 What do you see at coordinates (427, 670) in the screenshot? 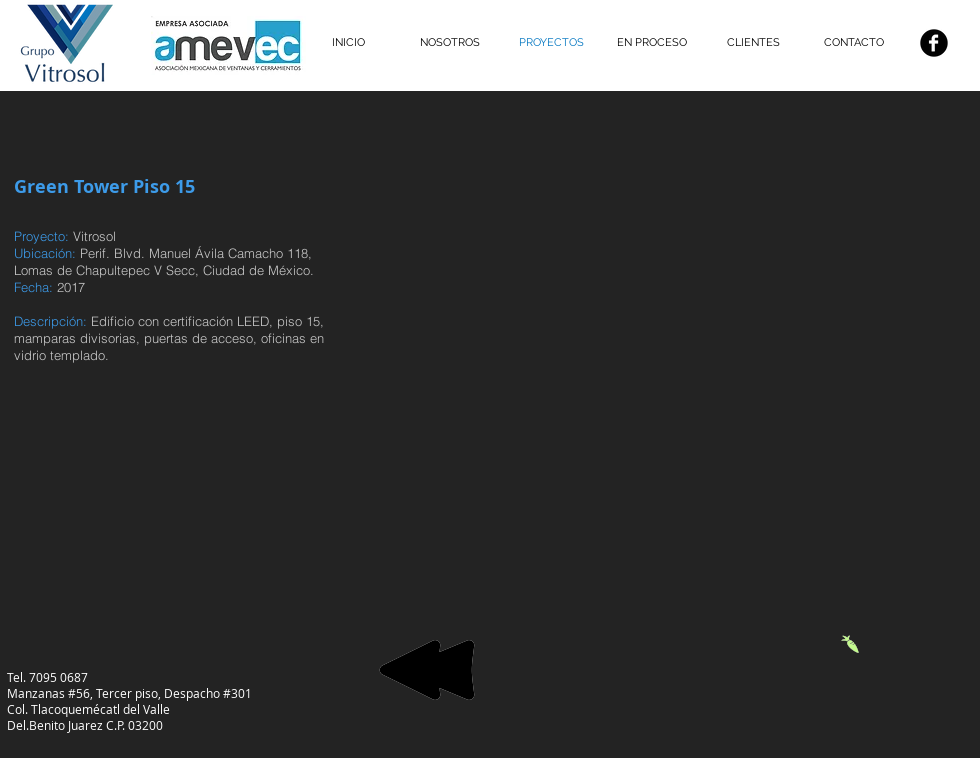
I see `rewind or skip backward in media playback` at bounding box center [427, 670].